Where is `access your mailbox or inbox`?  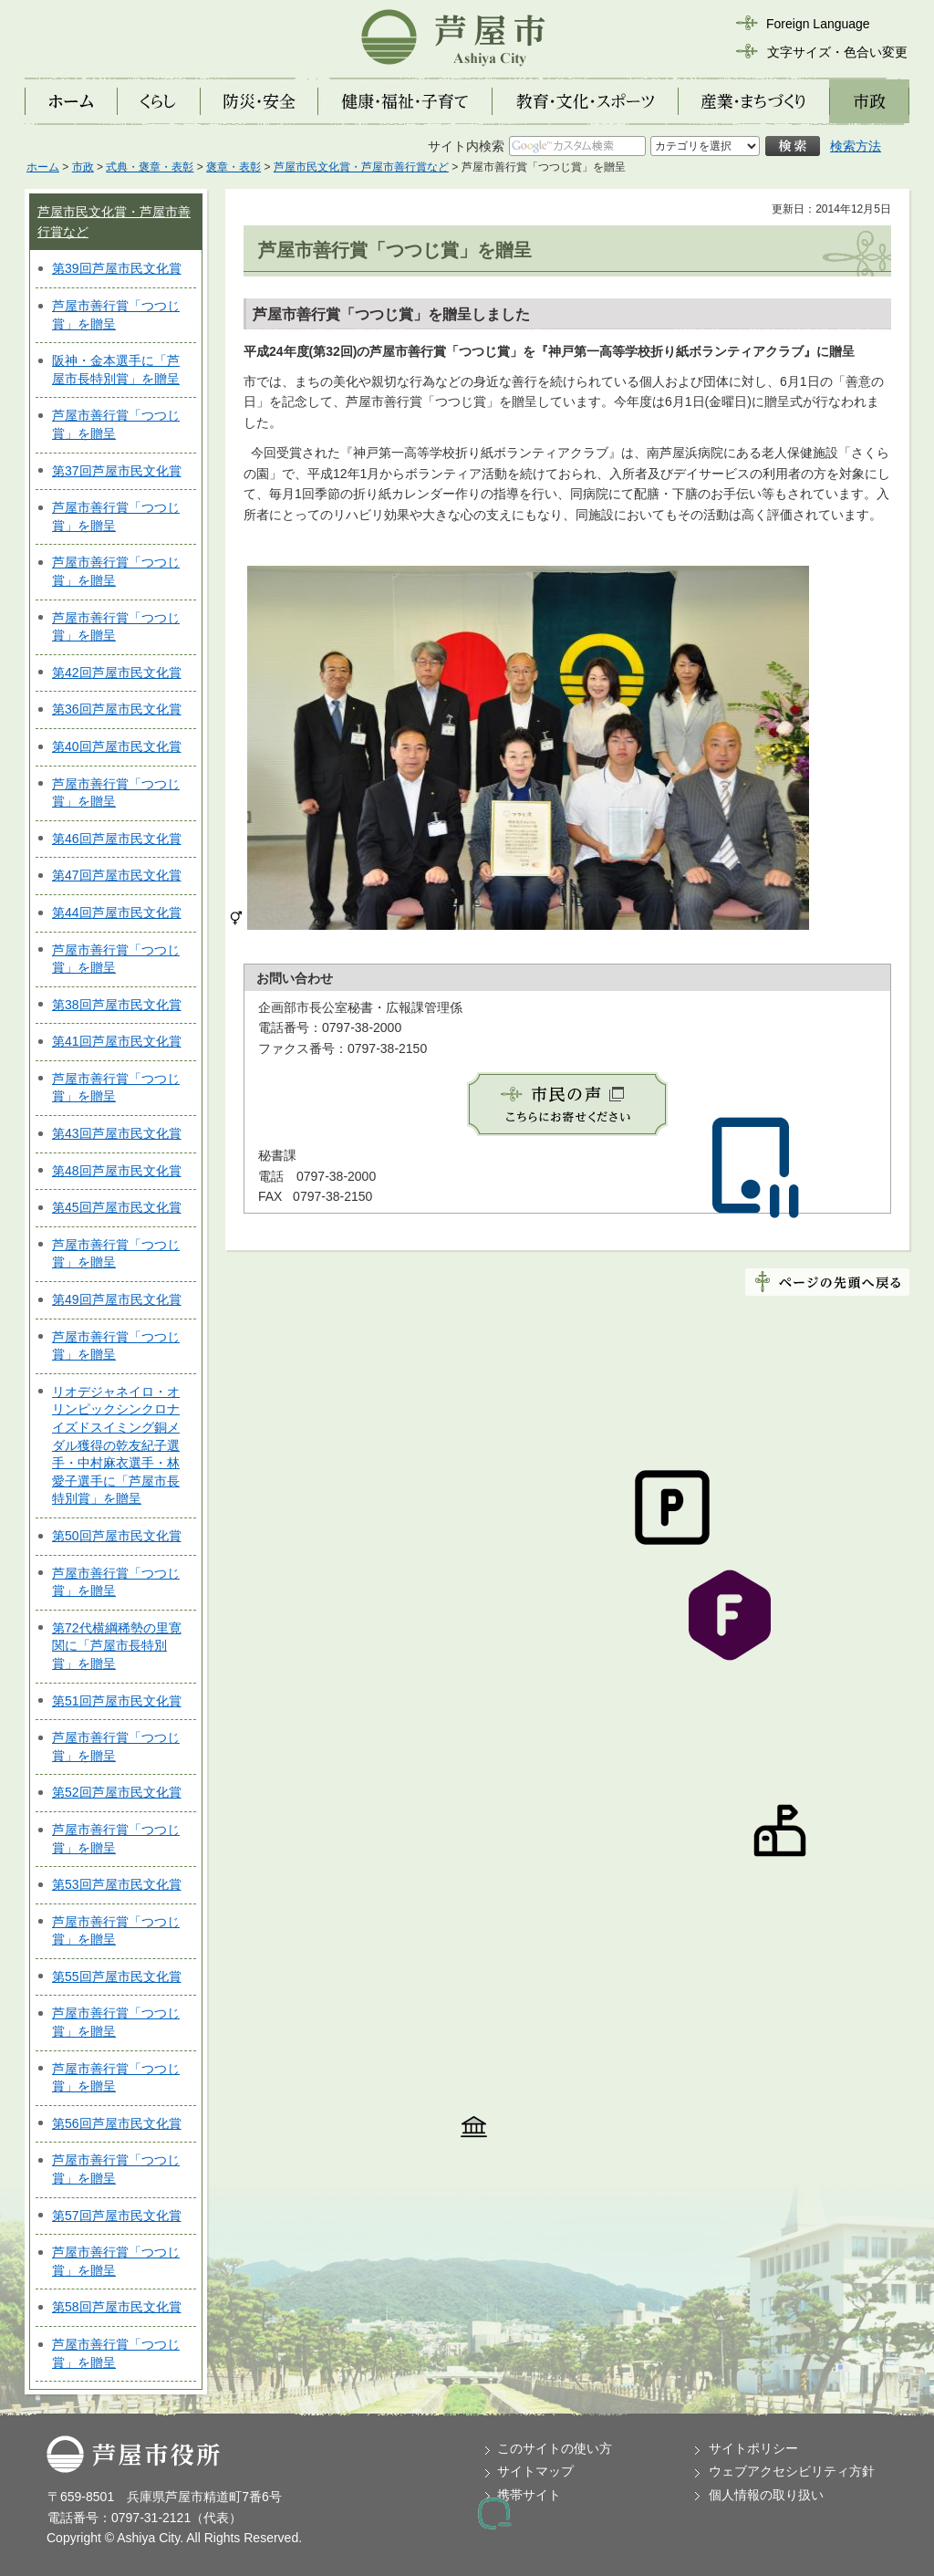 access your mailbox or inbox is located at coordinates (780, 1830).